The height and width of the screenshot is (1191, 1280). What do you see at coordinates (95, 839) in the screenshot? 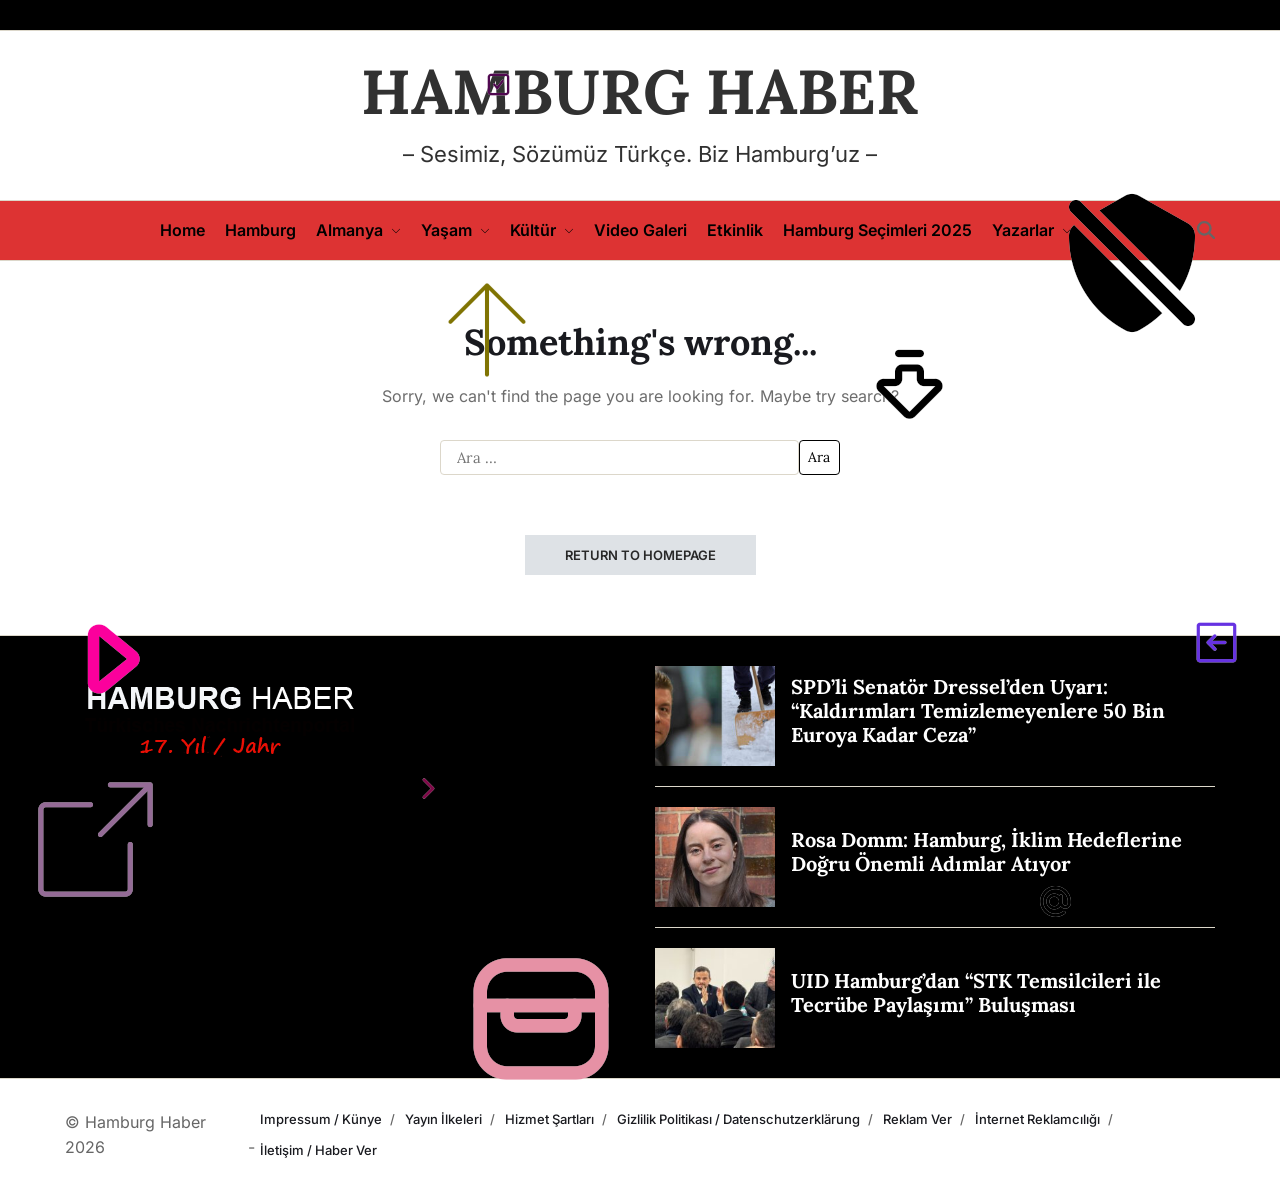
I see `open link in new window or tab` at bounding box center [95, 839].